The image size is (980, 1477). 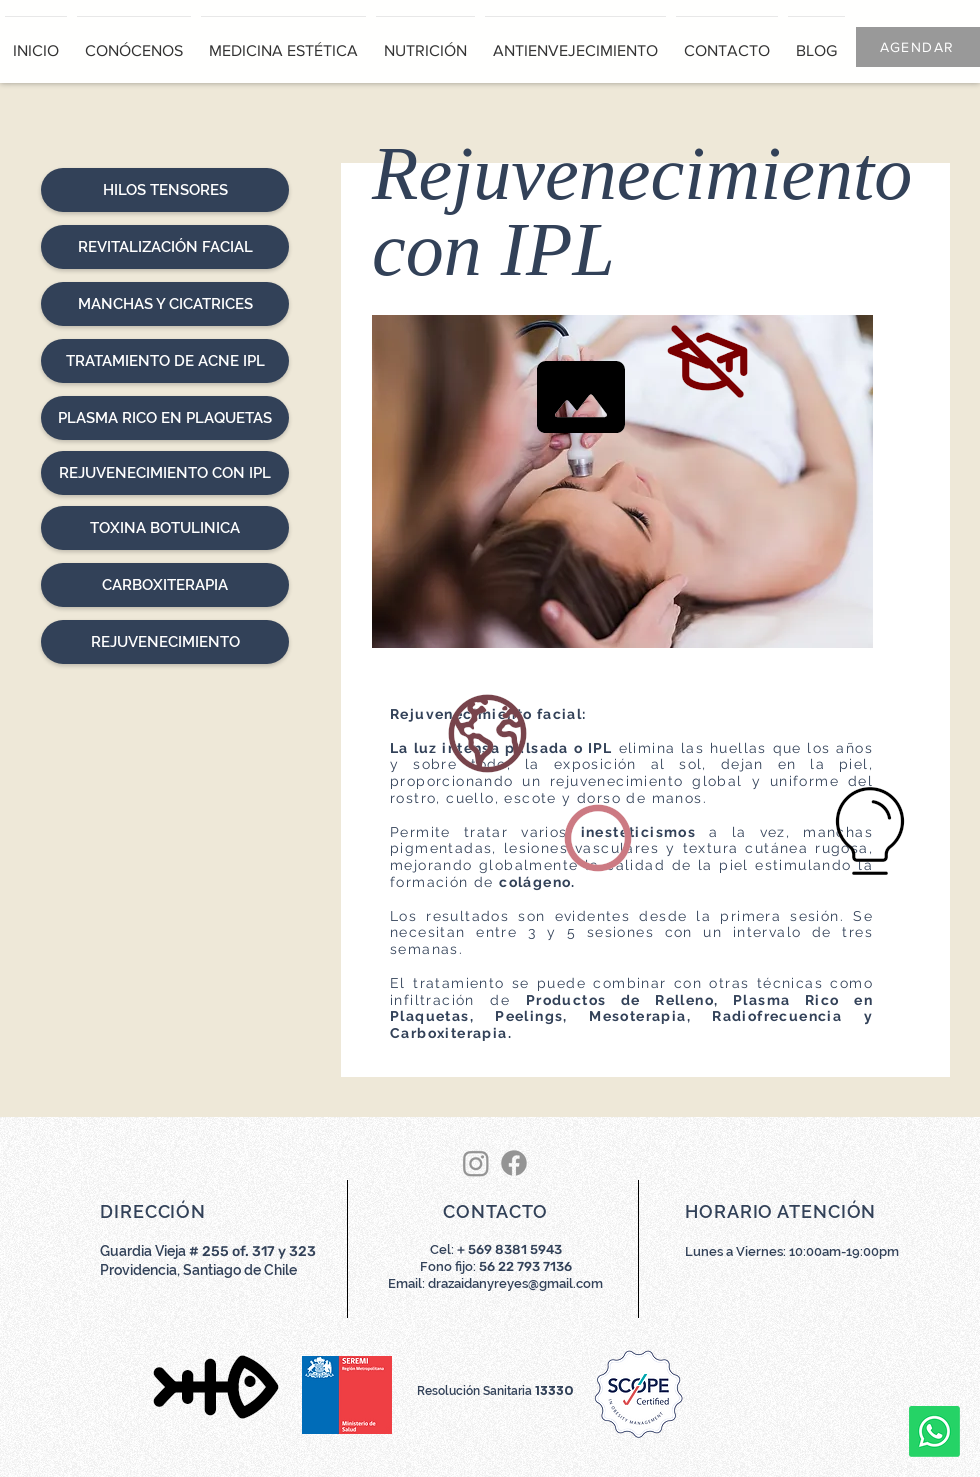 I want to click on view image at actual size, so click(x=581, y=397).